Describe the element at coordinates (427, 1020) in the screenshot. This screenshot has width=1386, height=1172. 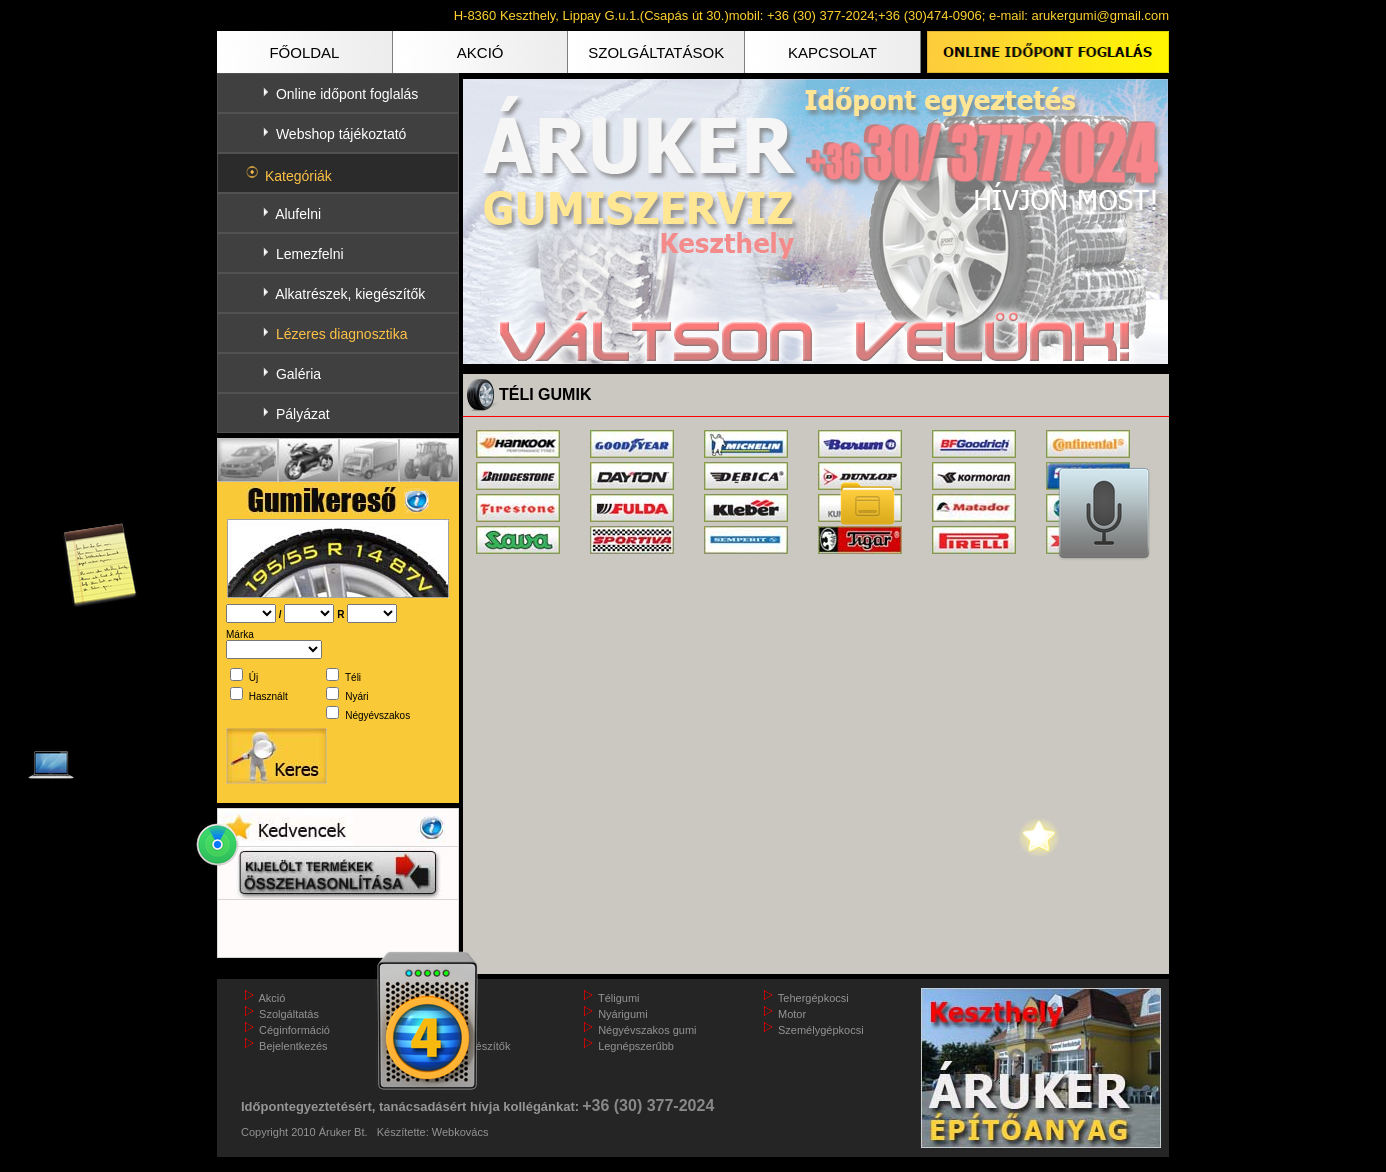
I see `access RAID 4 storage configuration settings` at that location.